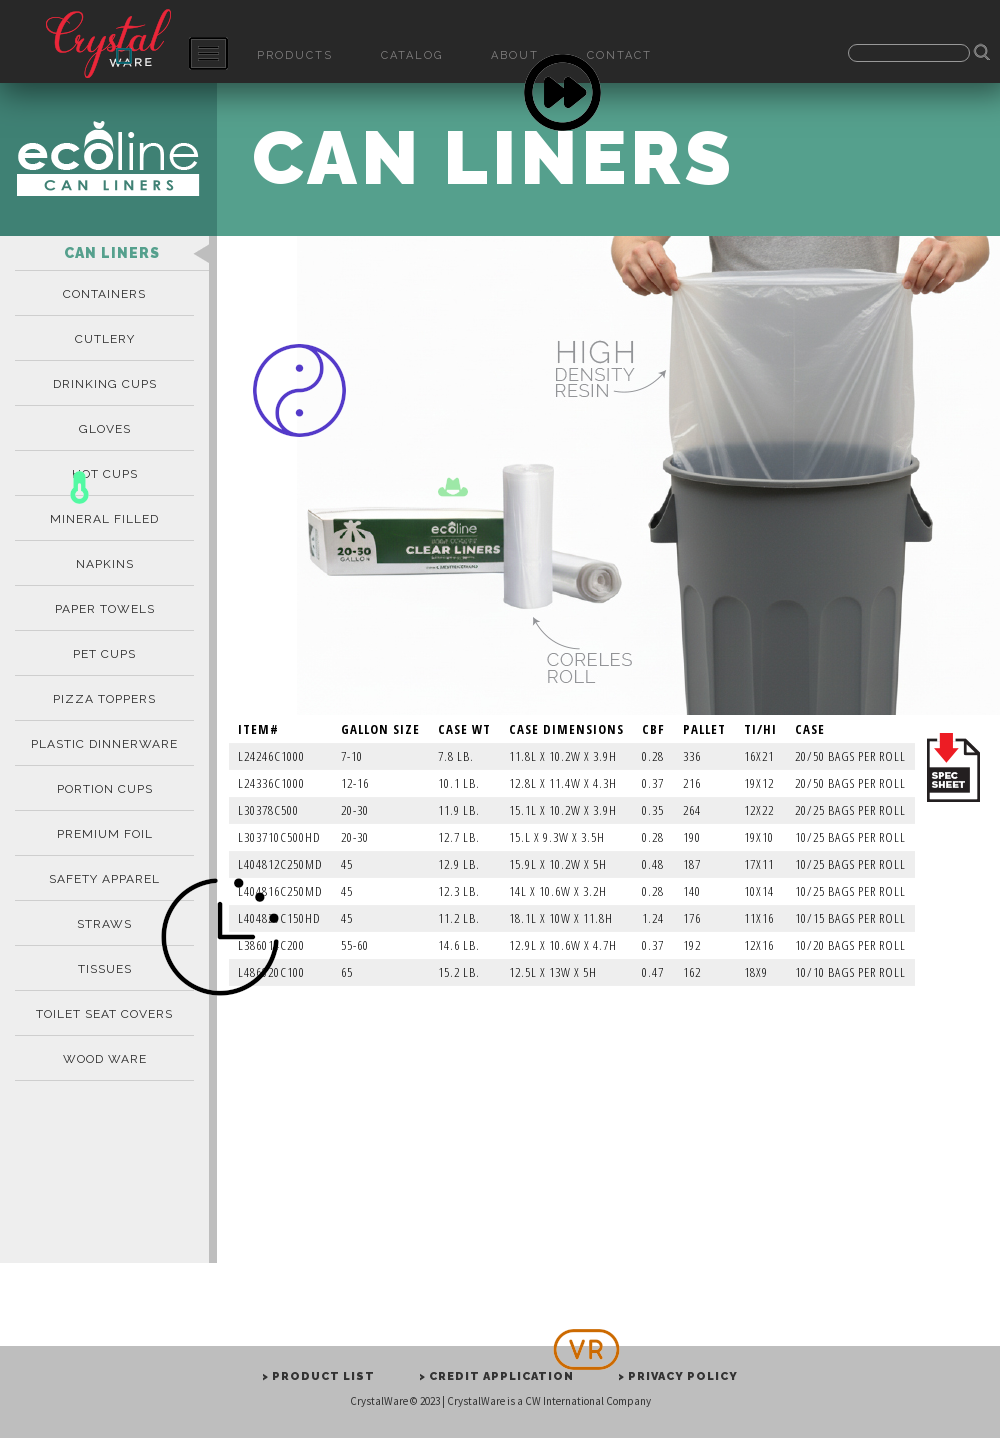 This screenshot has width=1000, height=1438. Describe the element at coordinates (124, 56) in the screenshot. I see `stop media playback` at that location.